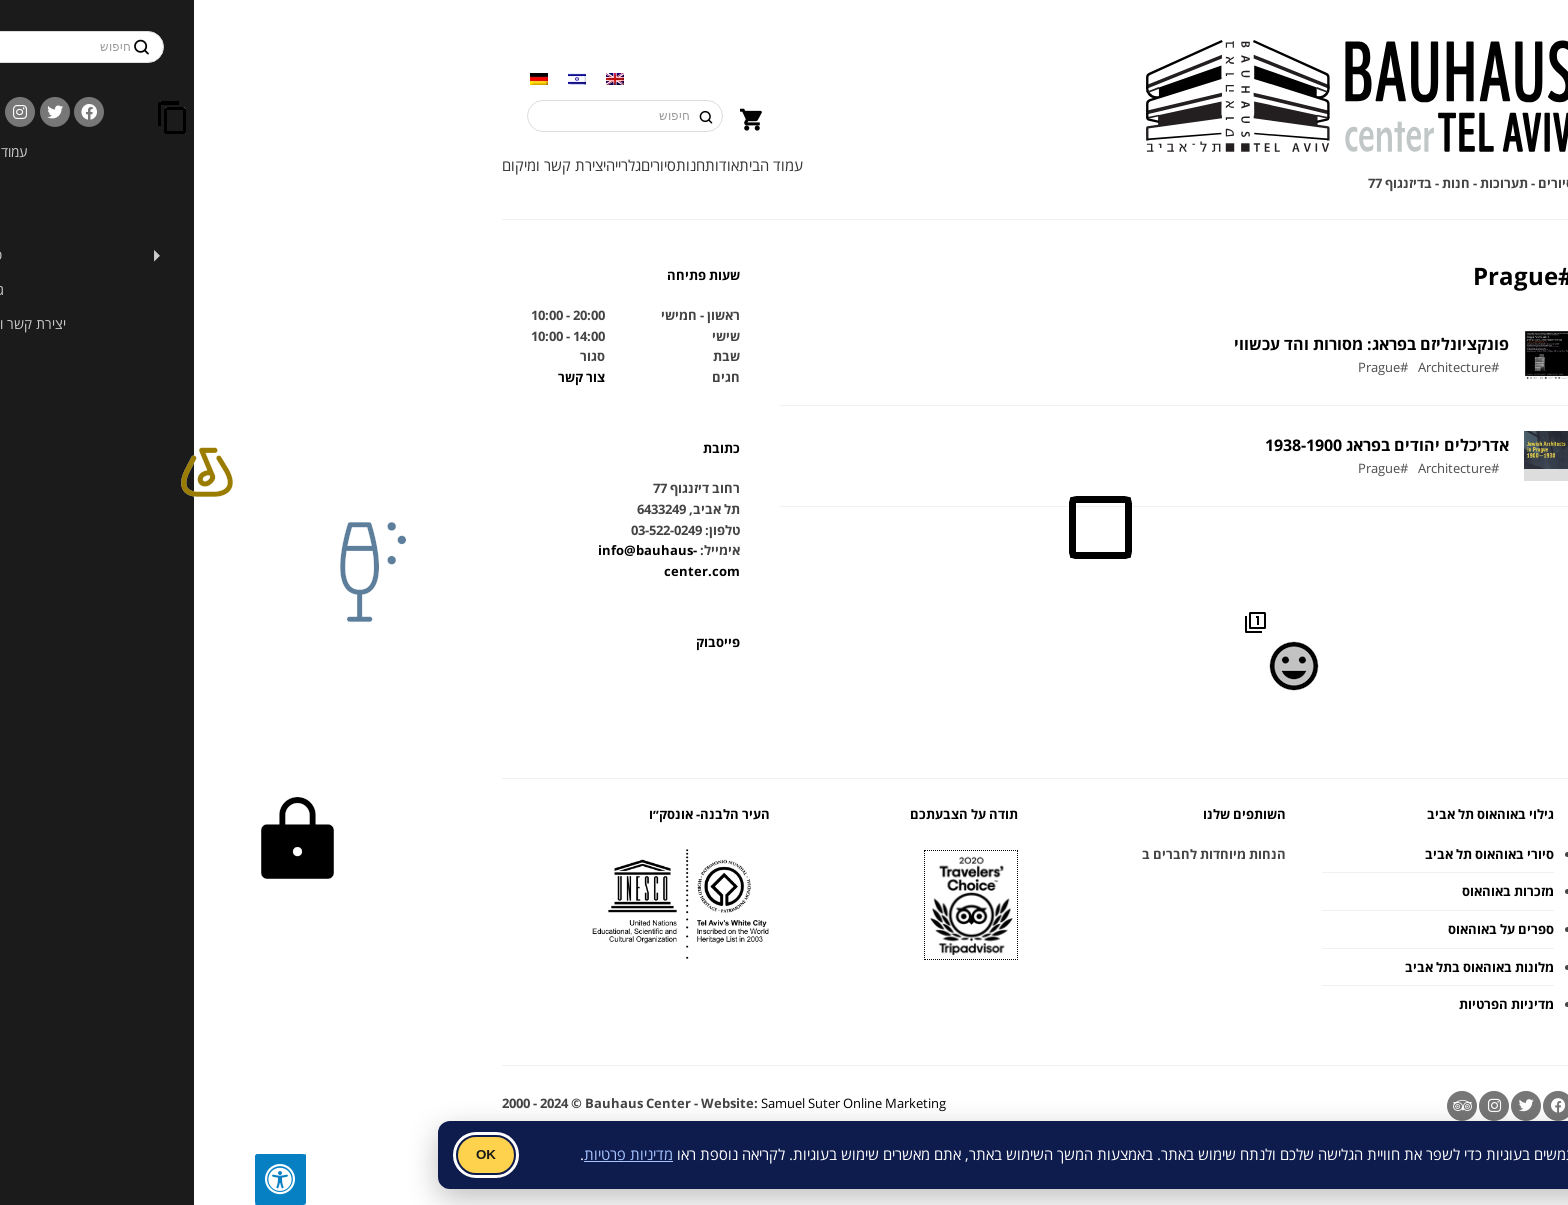 The width and height of the screenshot is (1568, 1205). Describe the element at coordinates (1294, 666) in the screenshot. I see `select your current mood or emotional state` at that location.